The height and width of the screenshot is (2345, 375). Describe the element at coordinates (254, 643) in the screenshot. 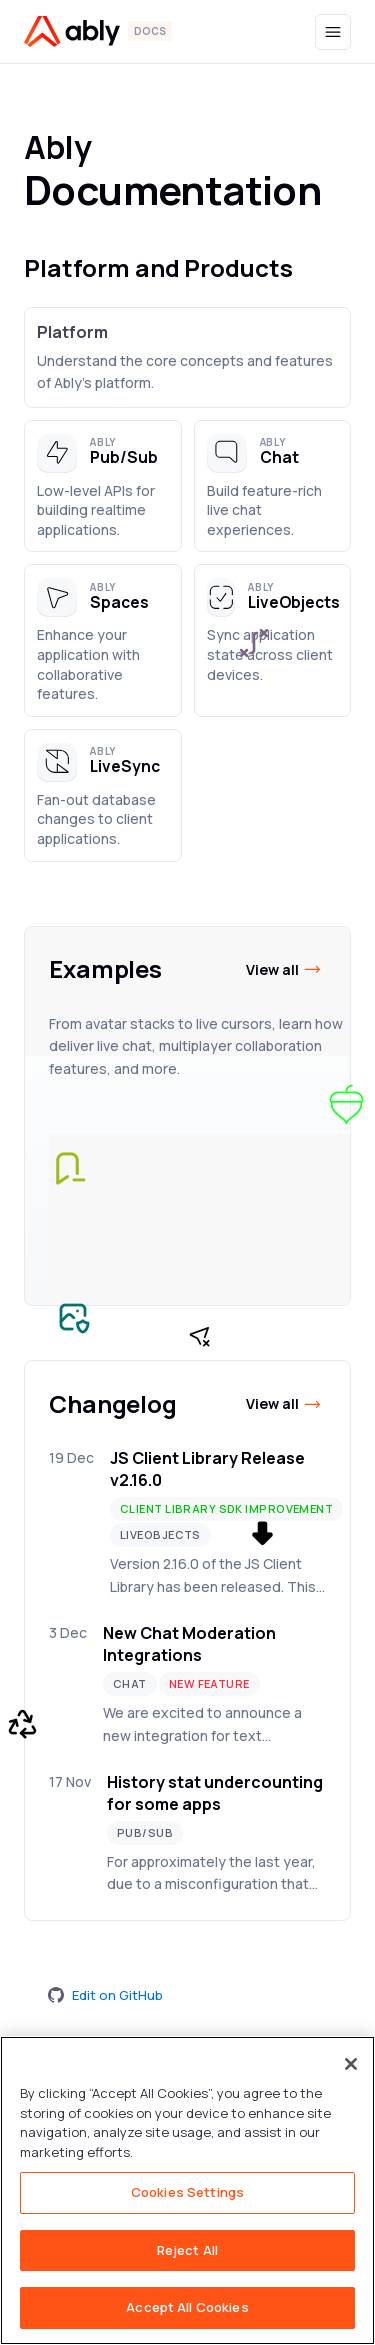

I see `cancel or remove a route` at that location.